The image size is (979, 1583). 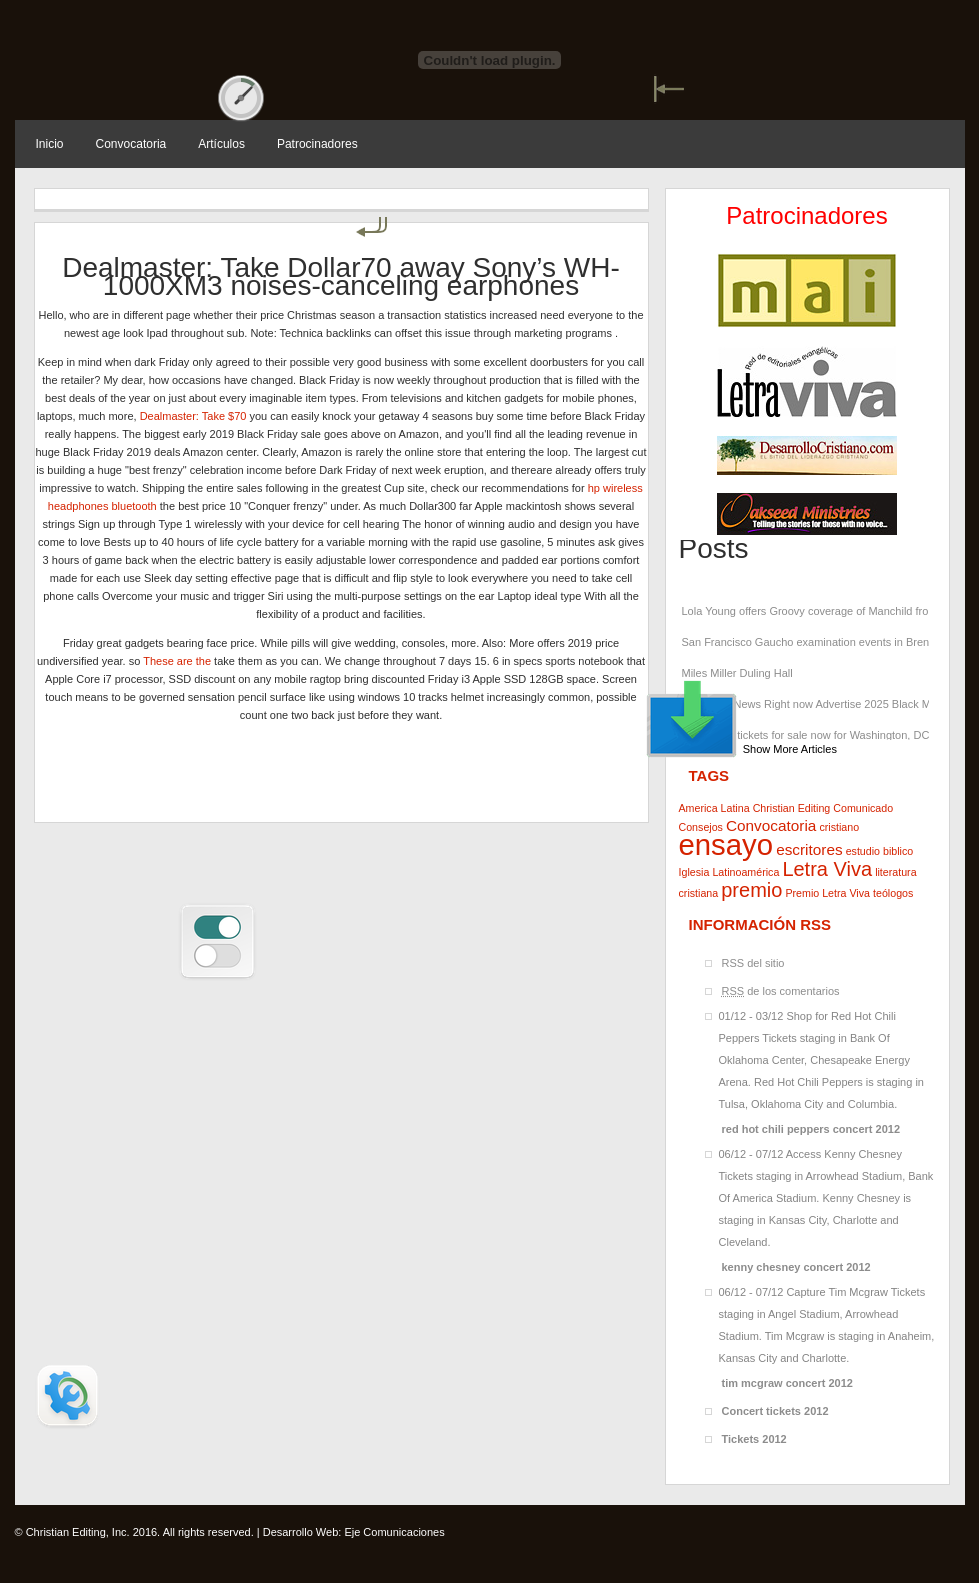 I want to click on download or install a software package, so click(x=691, y=719).